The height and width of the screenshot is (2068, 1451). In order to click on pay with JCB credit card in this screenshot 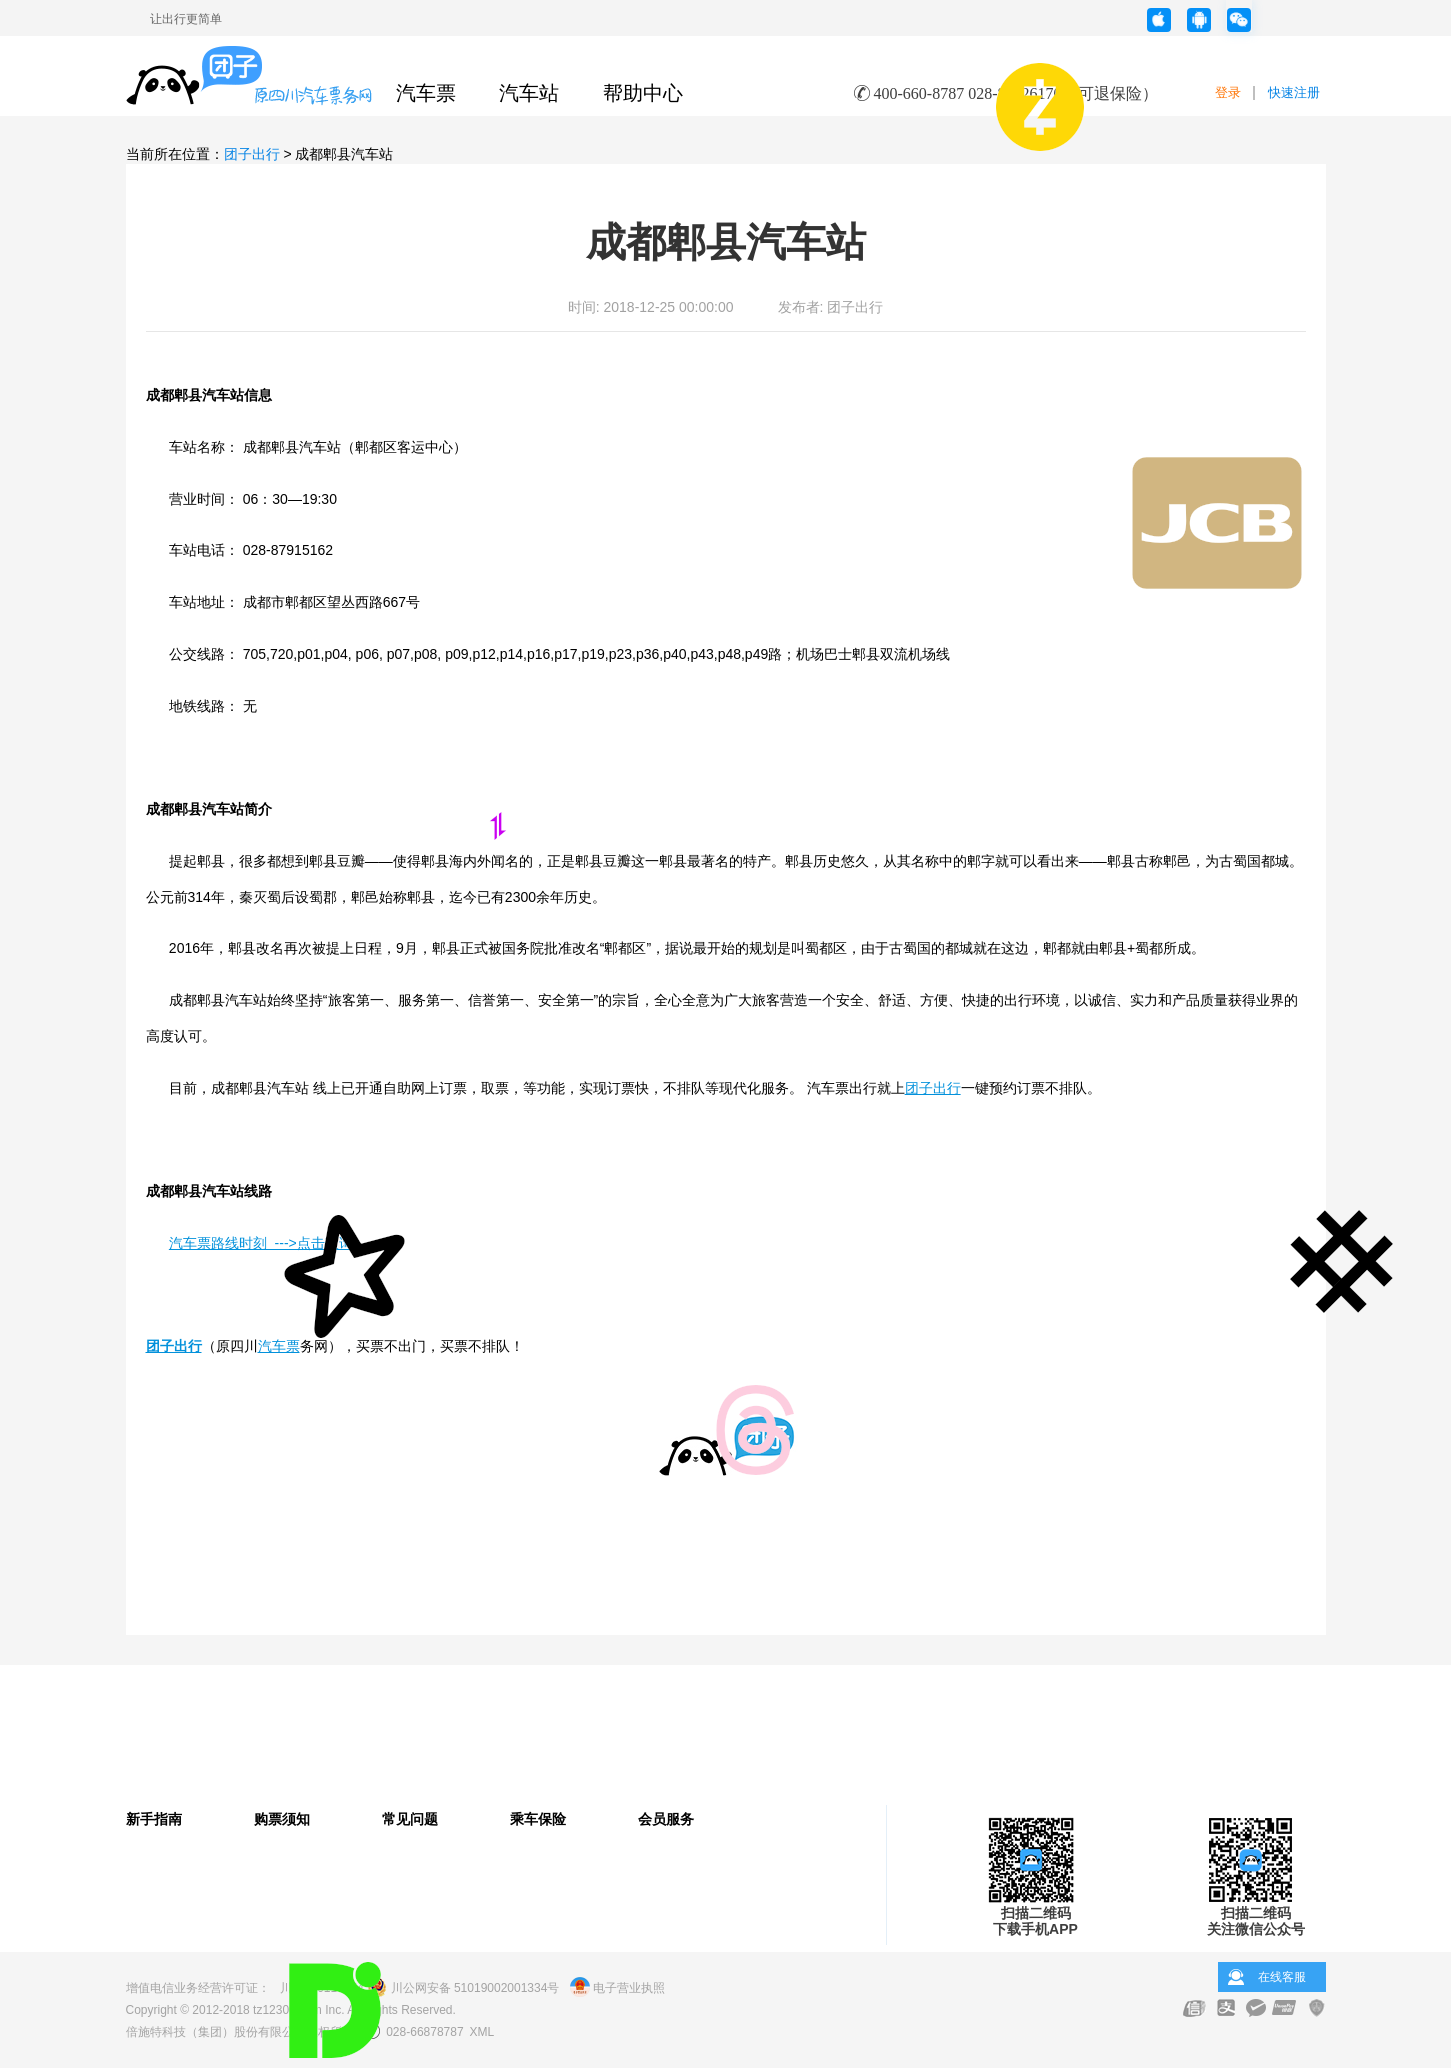, I will do `click(1217, 523)`.